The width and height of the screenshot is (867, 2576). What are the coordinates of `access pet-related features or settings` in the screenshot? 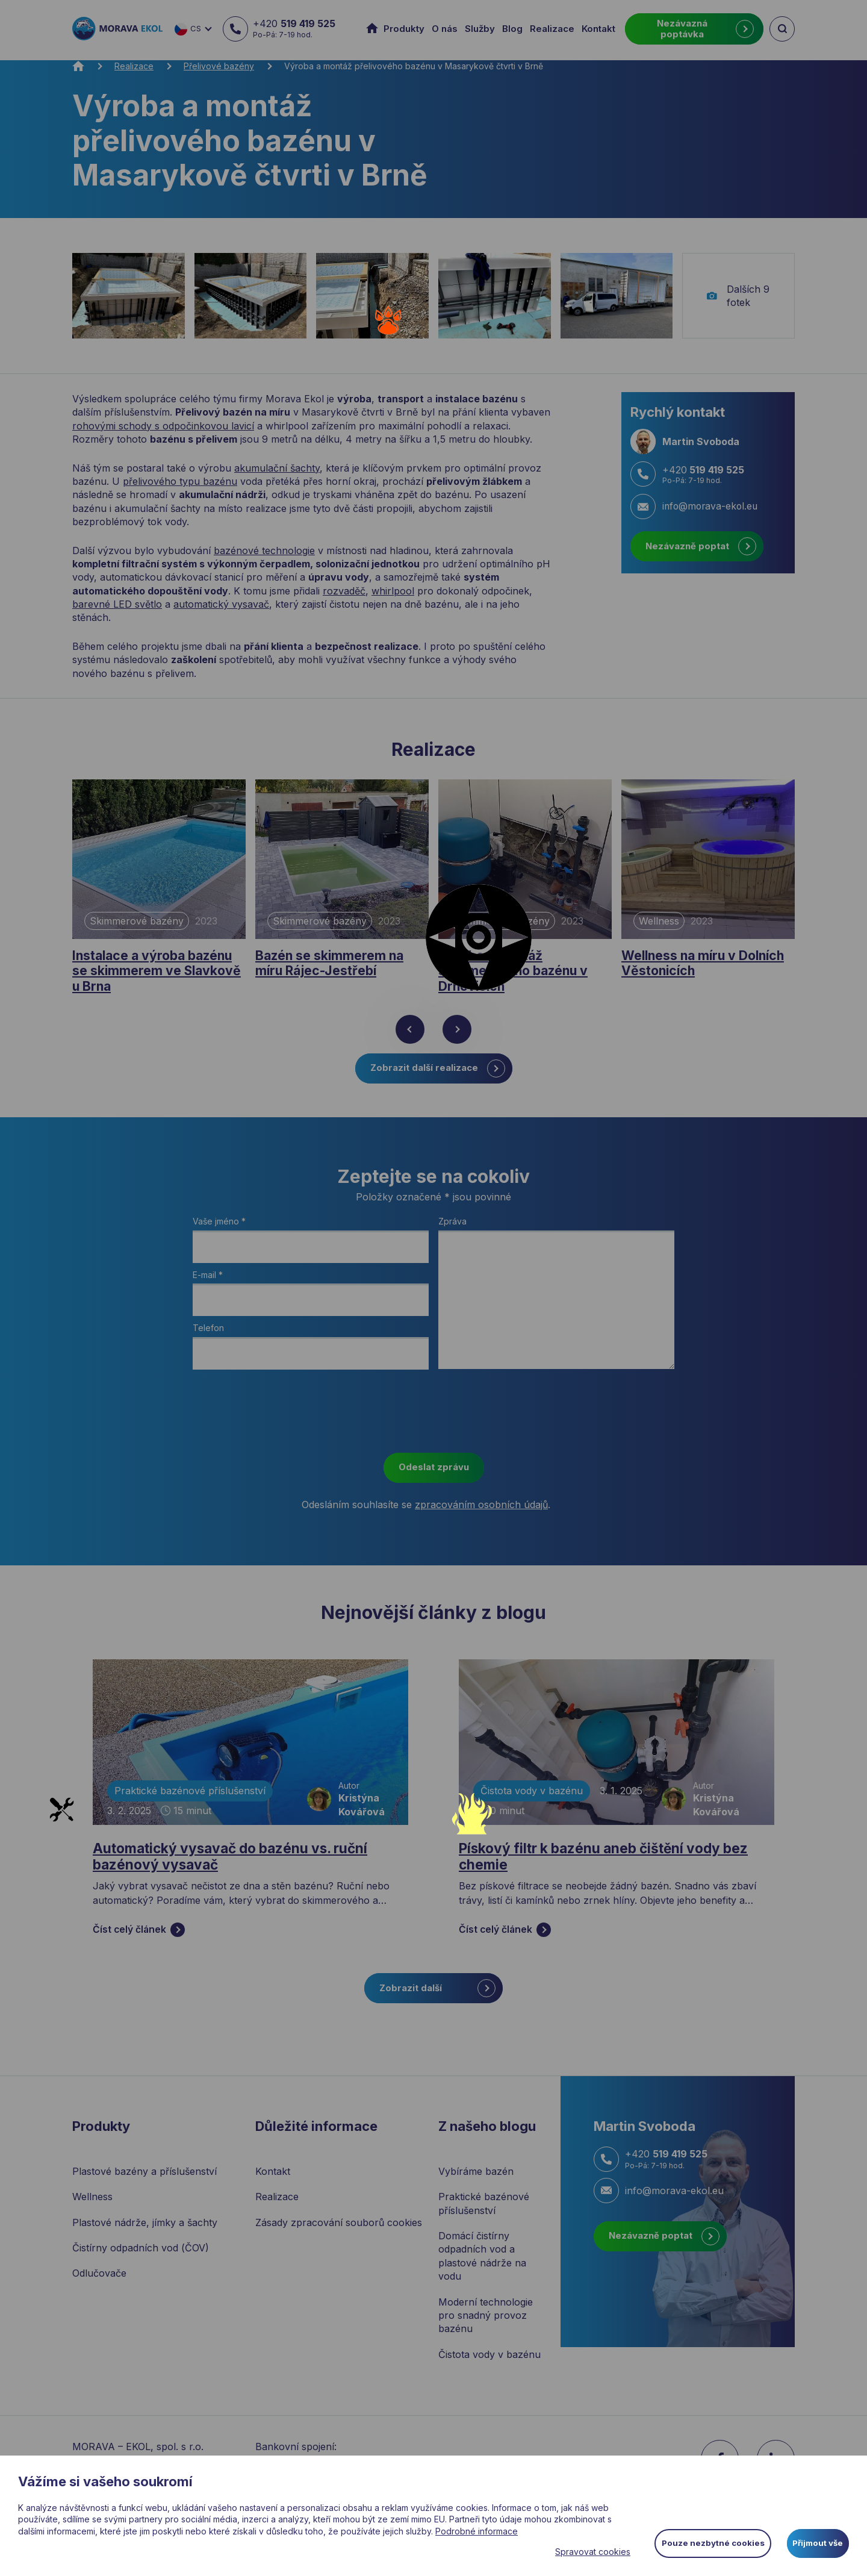 It's located at (388, 320).